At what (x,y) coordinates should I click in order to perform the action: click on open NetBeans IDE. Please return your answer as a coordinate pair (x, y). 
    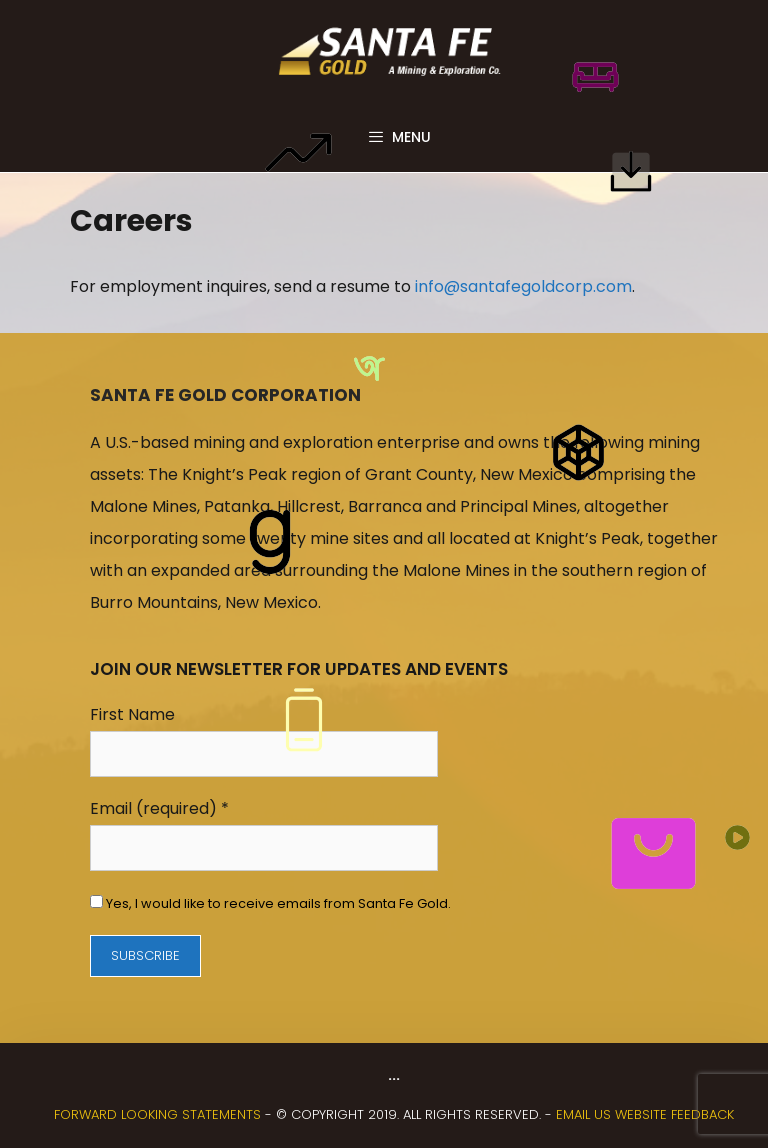
    Looking at the image, I should click on (578, 452).